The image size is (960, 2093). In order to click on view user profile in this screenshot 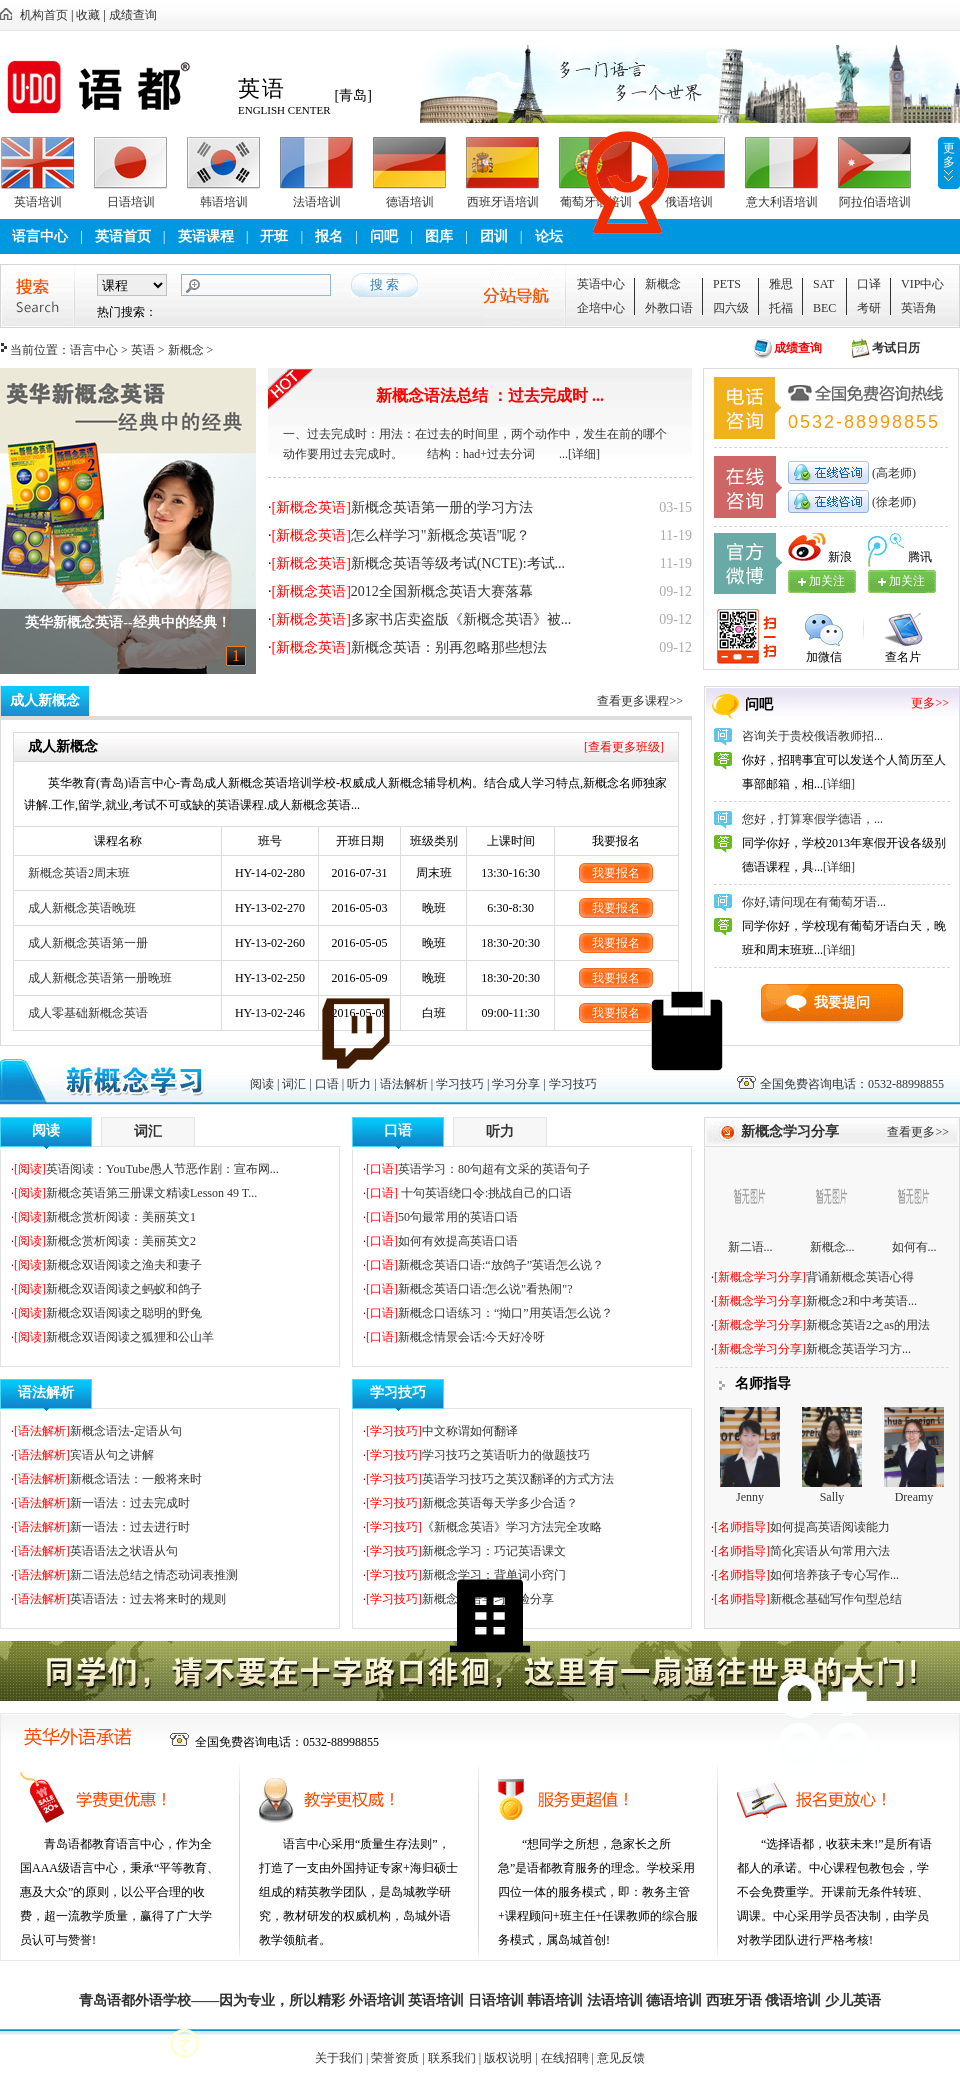, I will do `click(627, 182)`.